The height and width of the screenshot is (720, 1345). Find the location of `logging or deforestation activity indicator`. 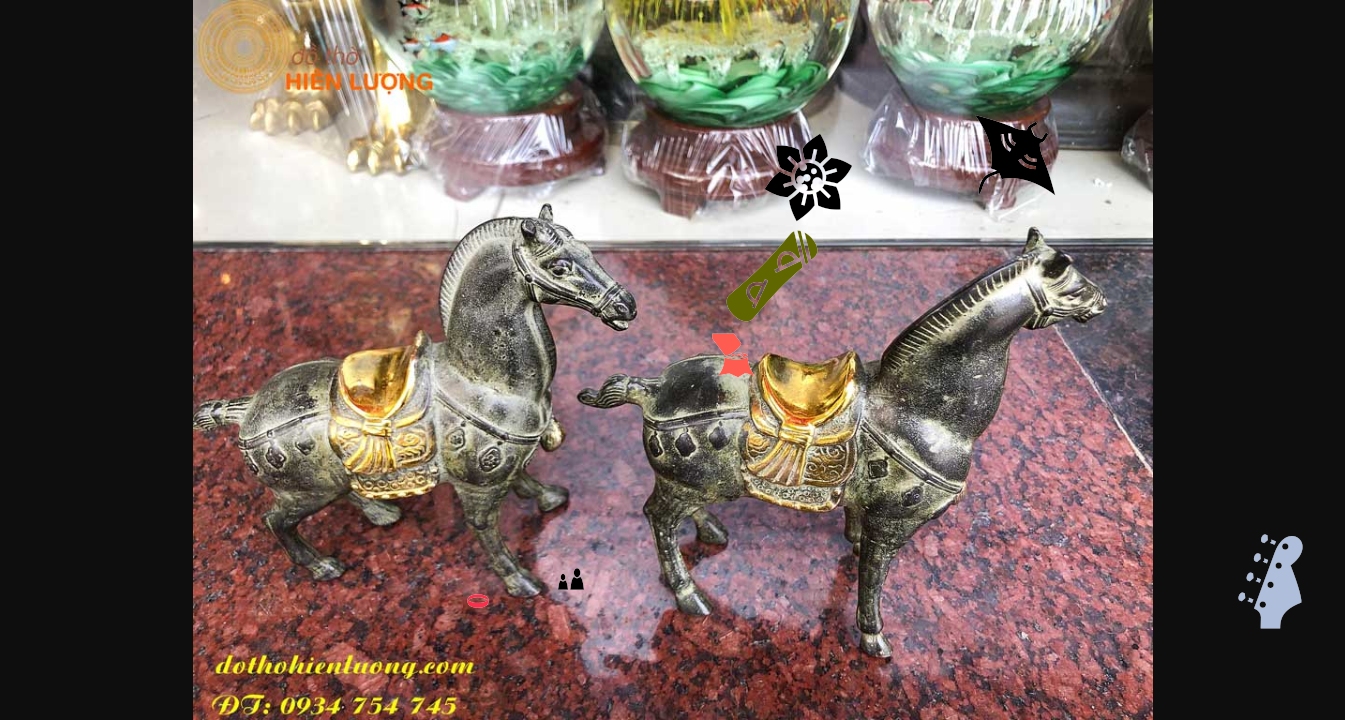

logging or deforestation activity indicator is located at coordinates (733, 355).